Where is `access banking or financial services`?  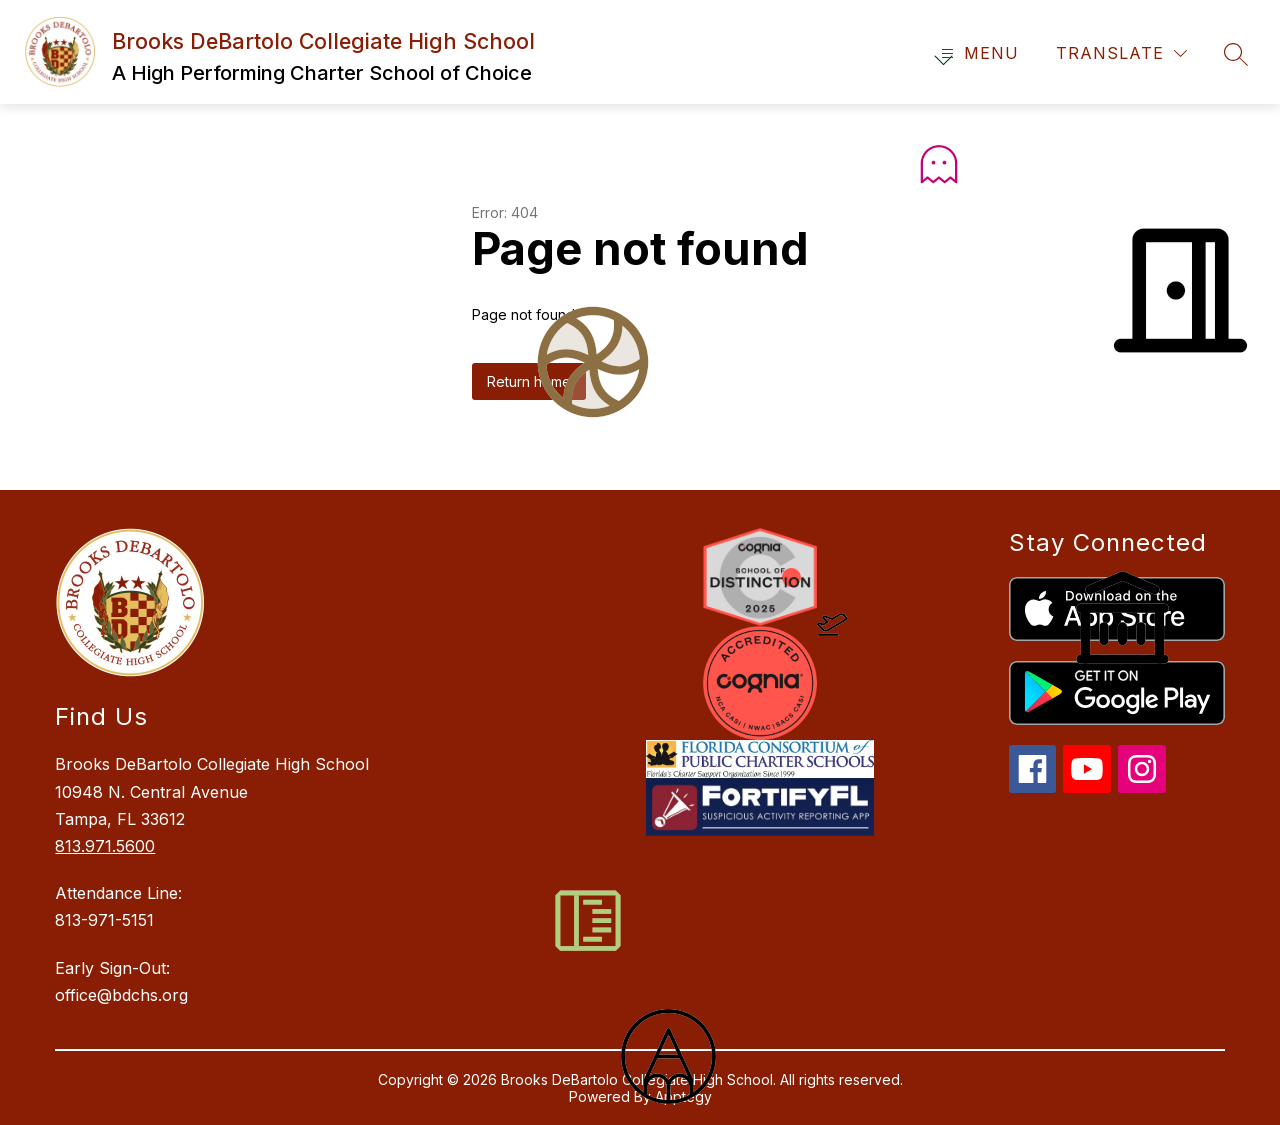
access banking or financial services is located at coordinates (1122, 617).